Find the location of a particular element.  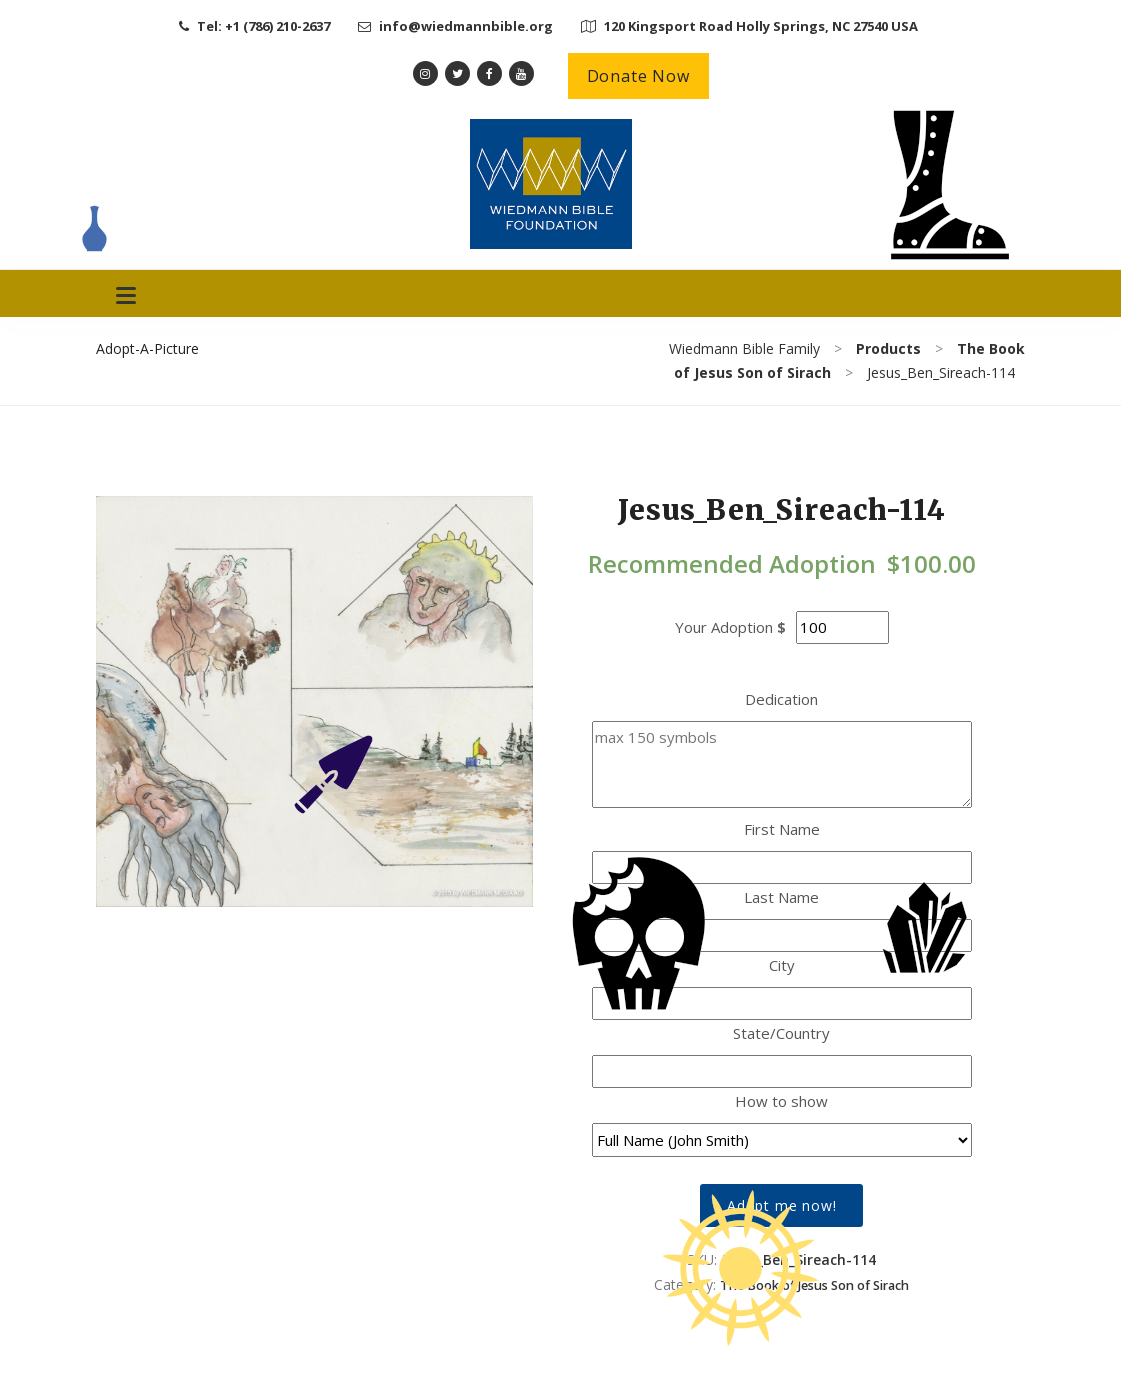

view crystal resources or inventory is located at coordinates (924, 927).